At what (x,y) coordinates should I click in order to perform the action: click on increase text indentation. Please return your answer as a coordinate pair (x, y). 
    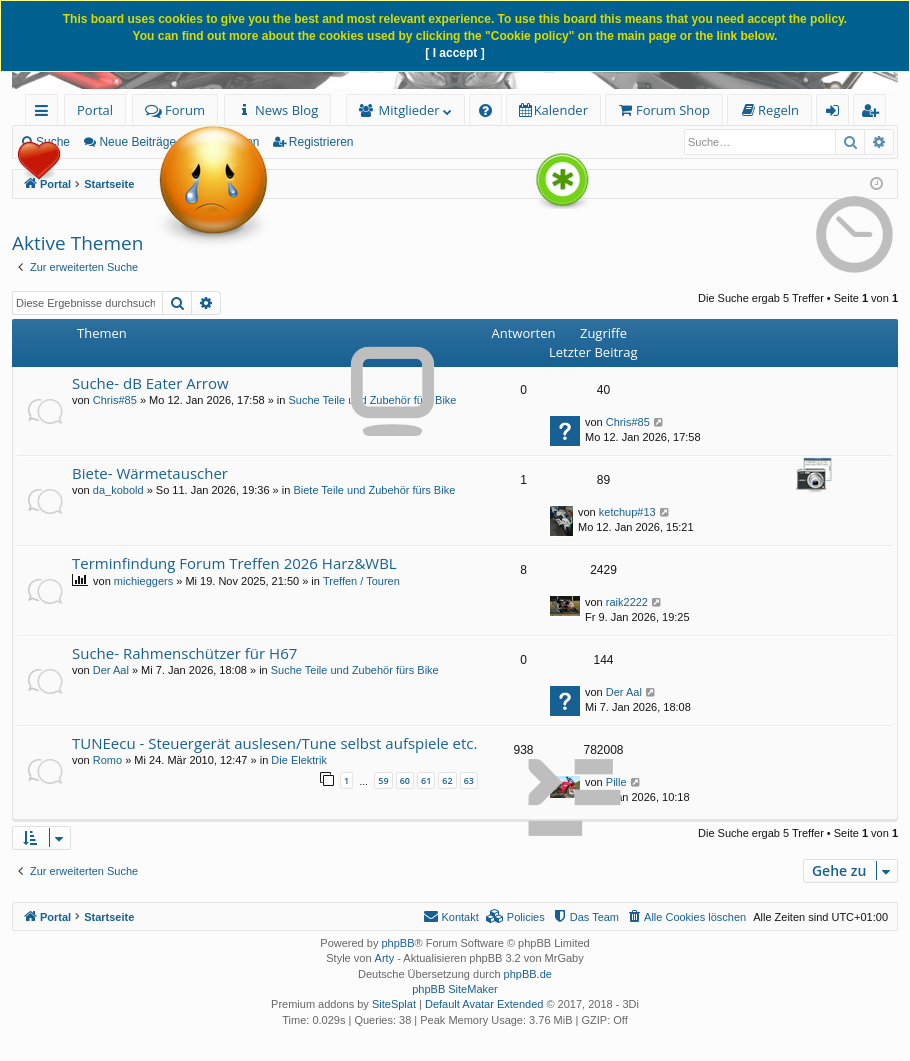
    Looking at the image, I should click on (574, 797).